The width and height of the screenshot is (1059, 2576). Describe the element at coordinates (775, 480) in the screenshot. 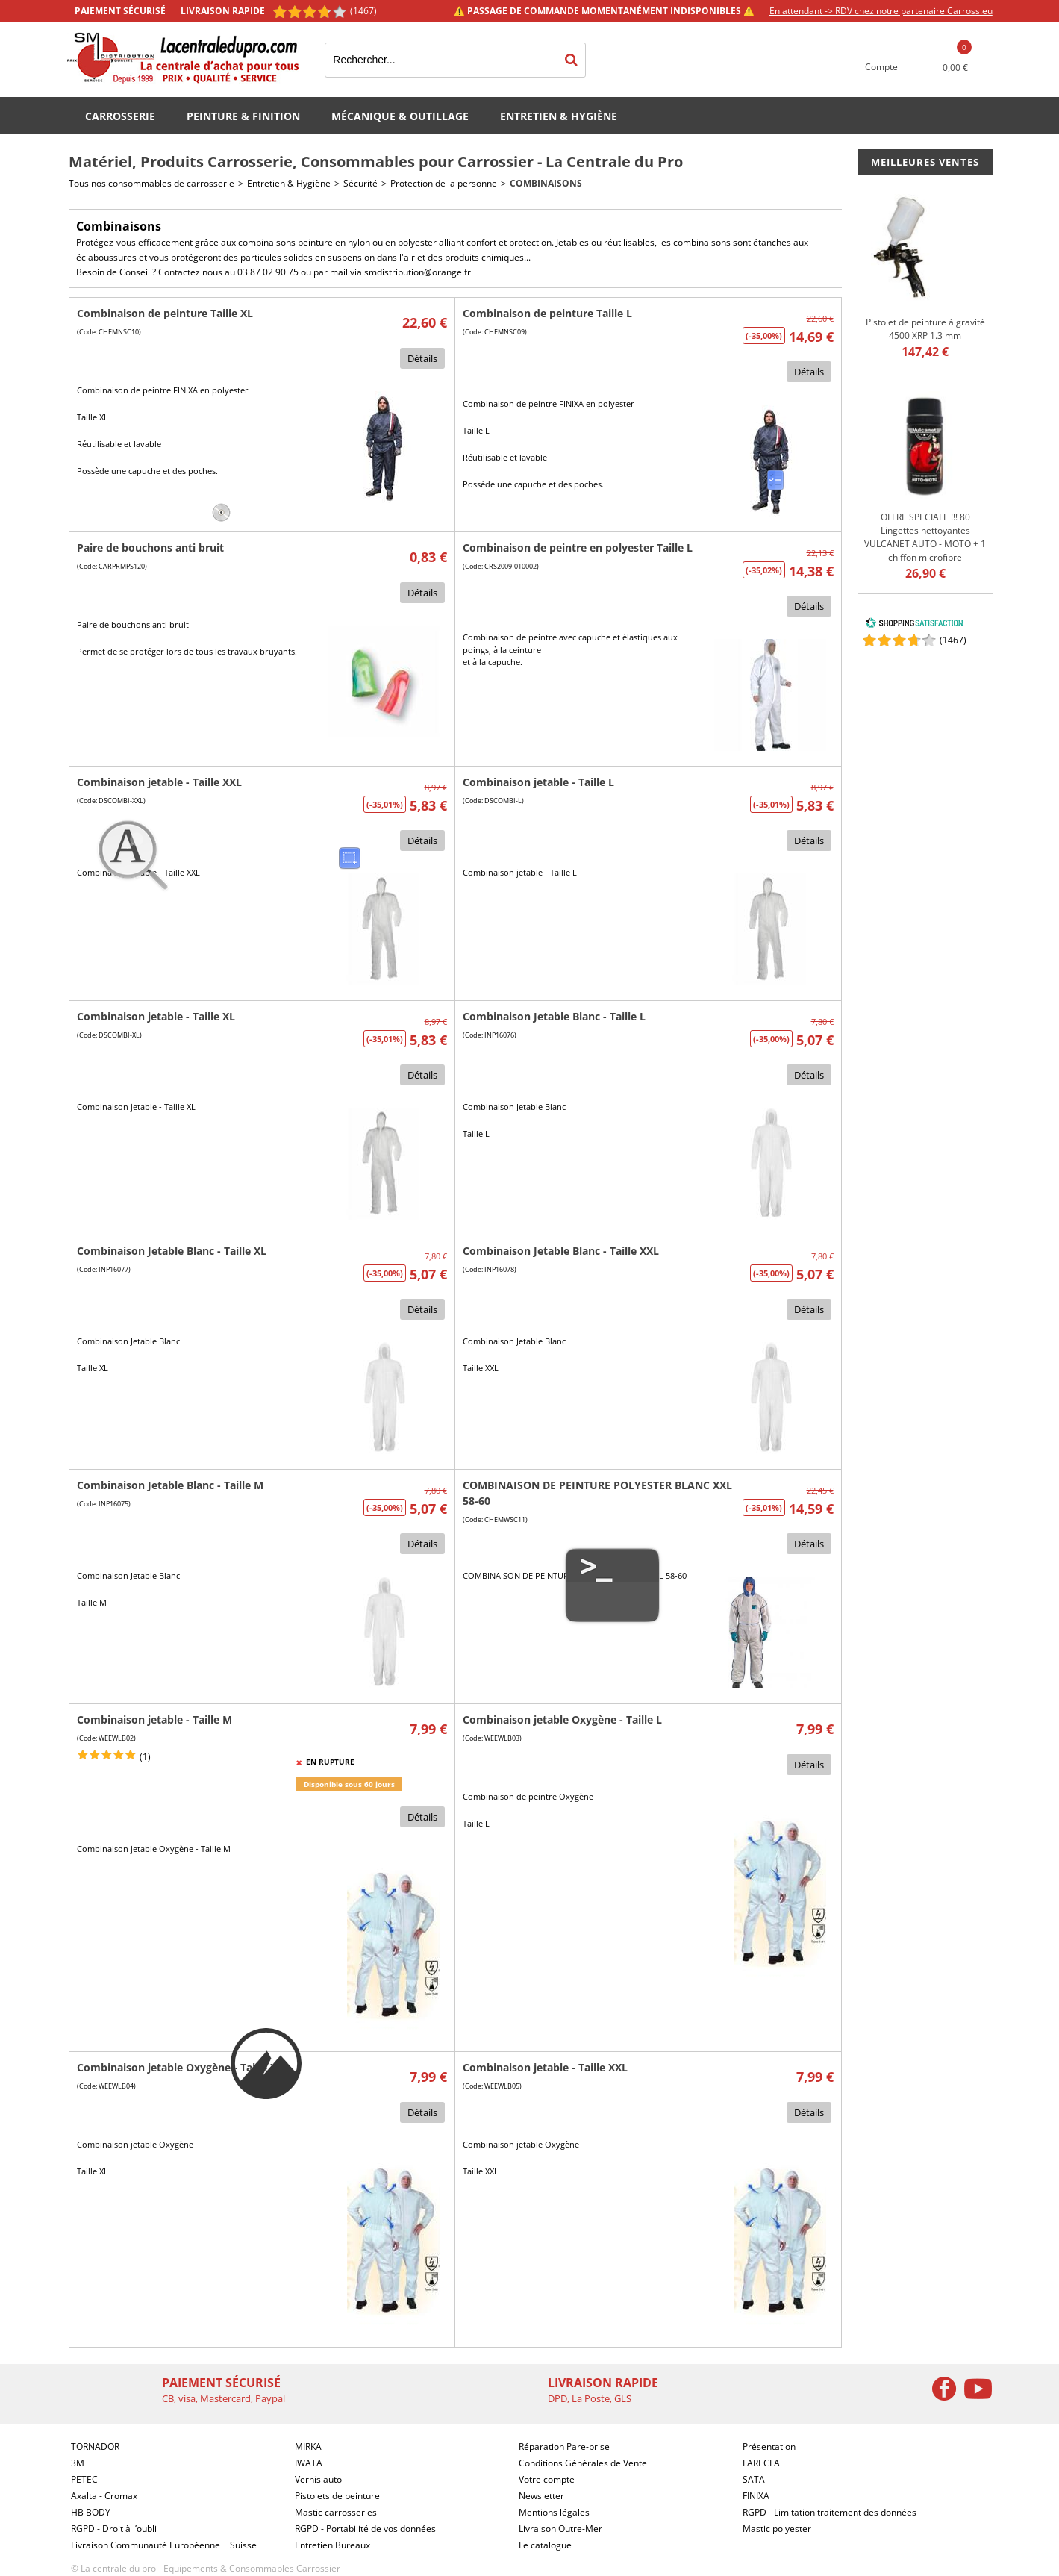

I see `open your to-do list app` at that location.